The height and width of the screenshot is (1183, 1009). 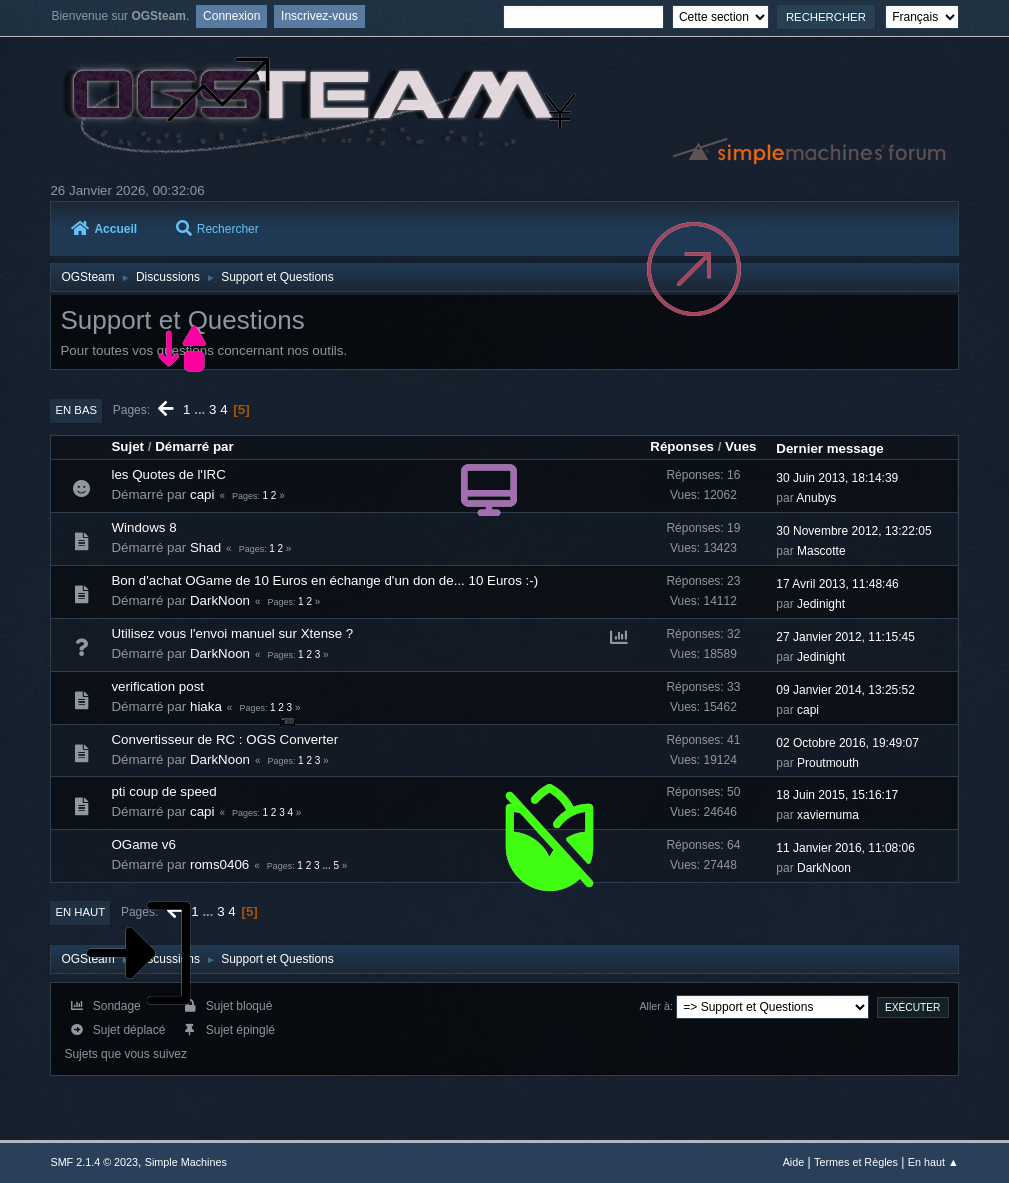 I want to click on sign in to your account, so click(x=147, y=953).